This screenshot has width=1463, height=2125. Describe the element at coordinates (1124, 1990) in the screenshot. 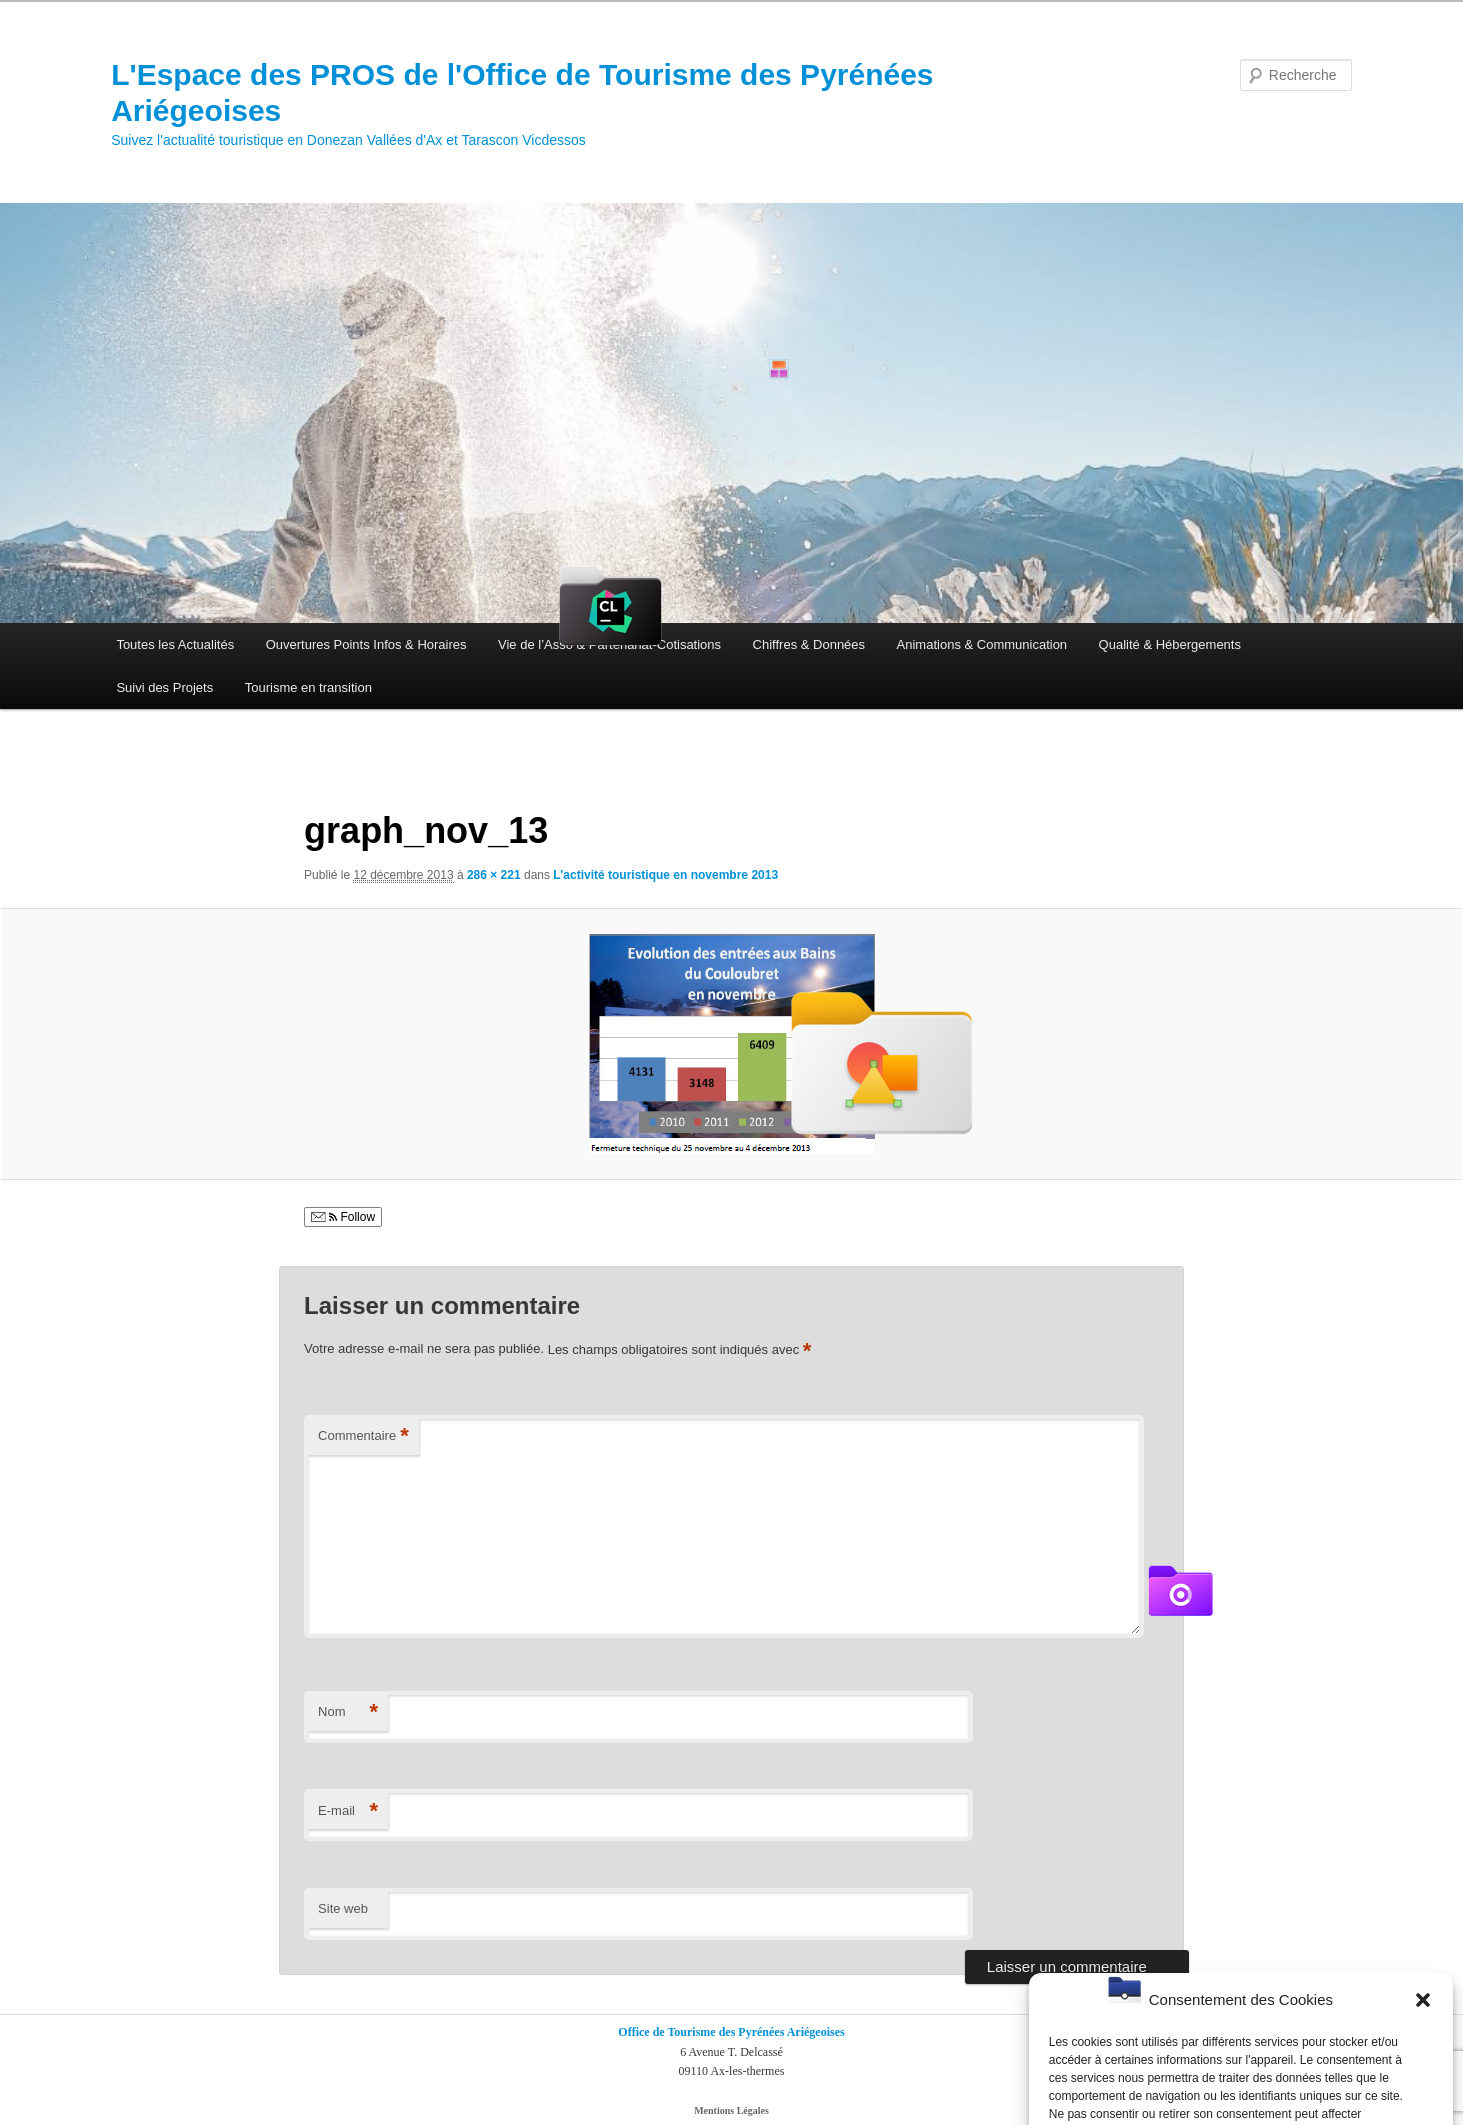

I see `folder containing pokémon game files or saves` at that location.